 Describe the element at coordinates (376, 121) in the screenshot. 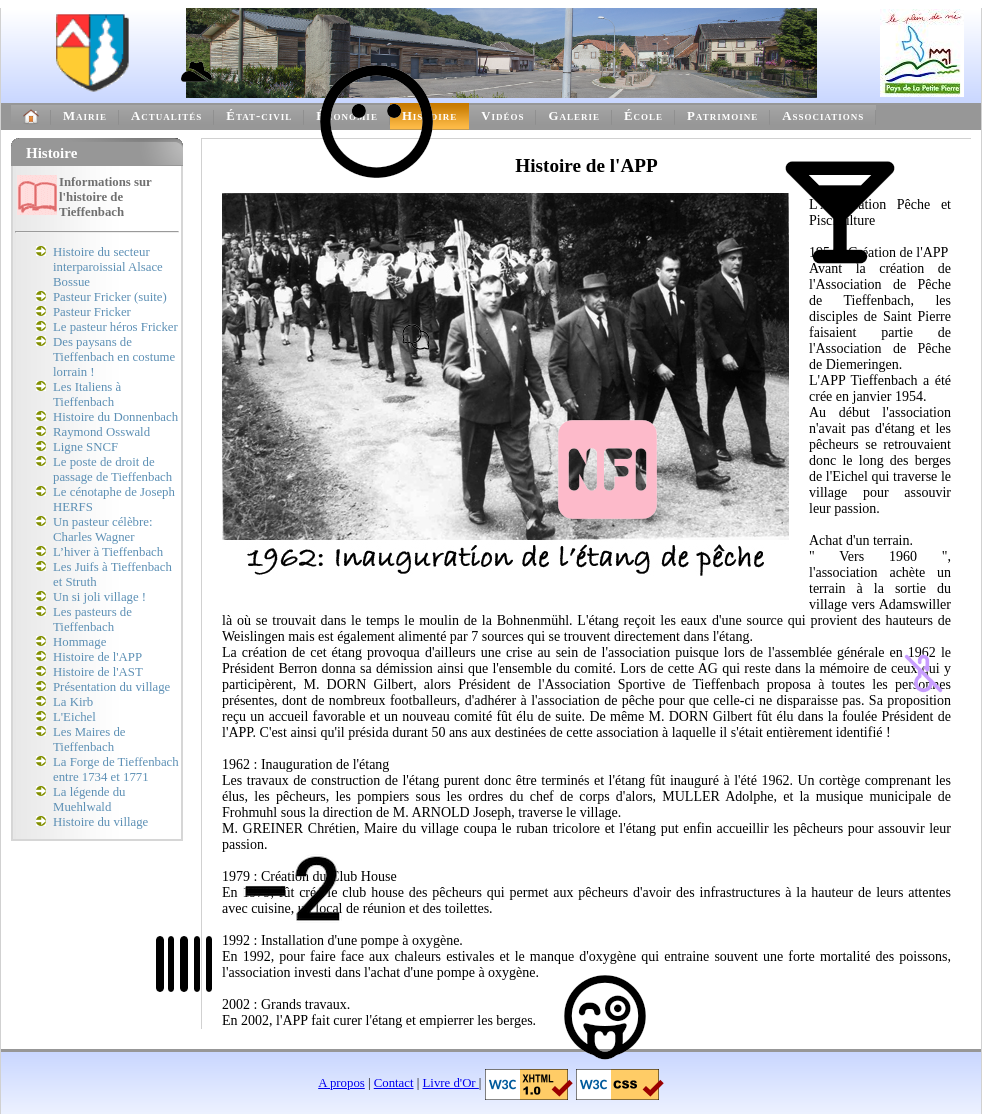

I see `indicates a neutral or no-response status` at that location.